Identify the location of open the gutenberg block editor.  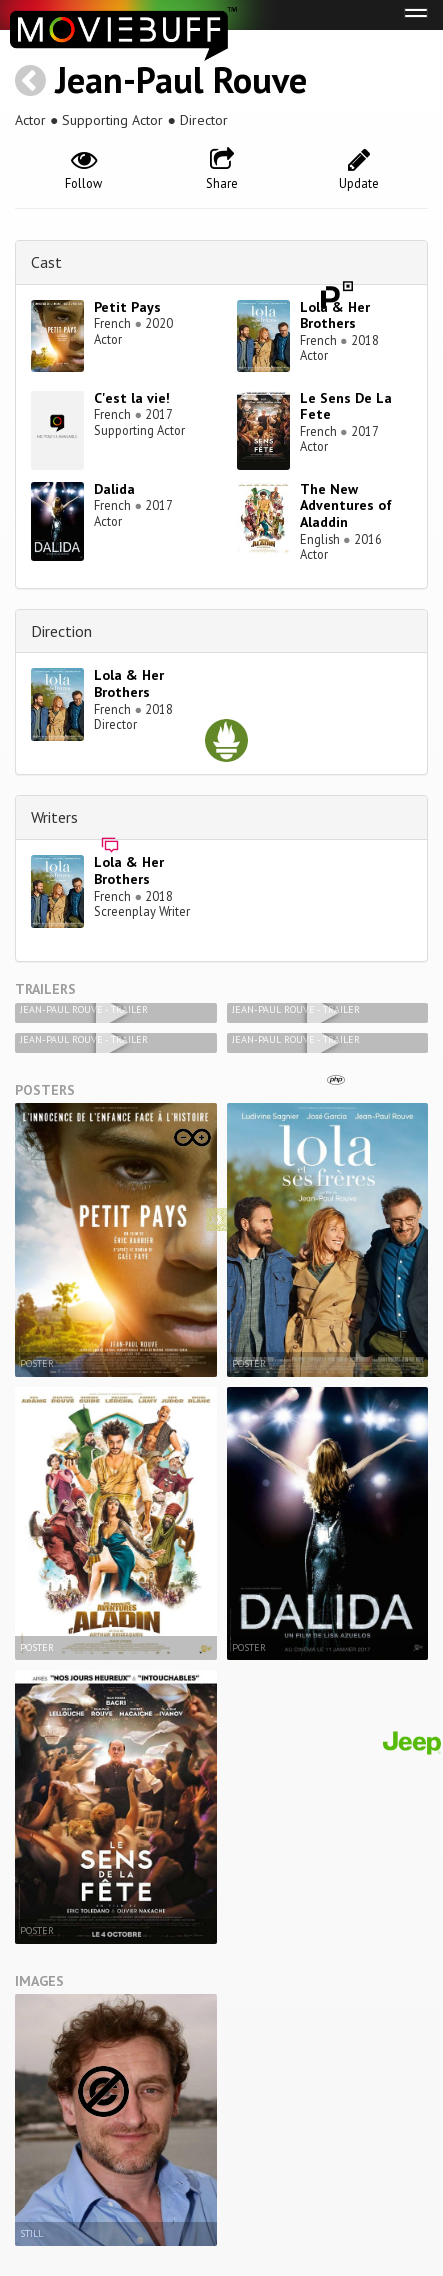
(216, 1219).